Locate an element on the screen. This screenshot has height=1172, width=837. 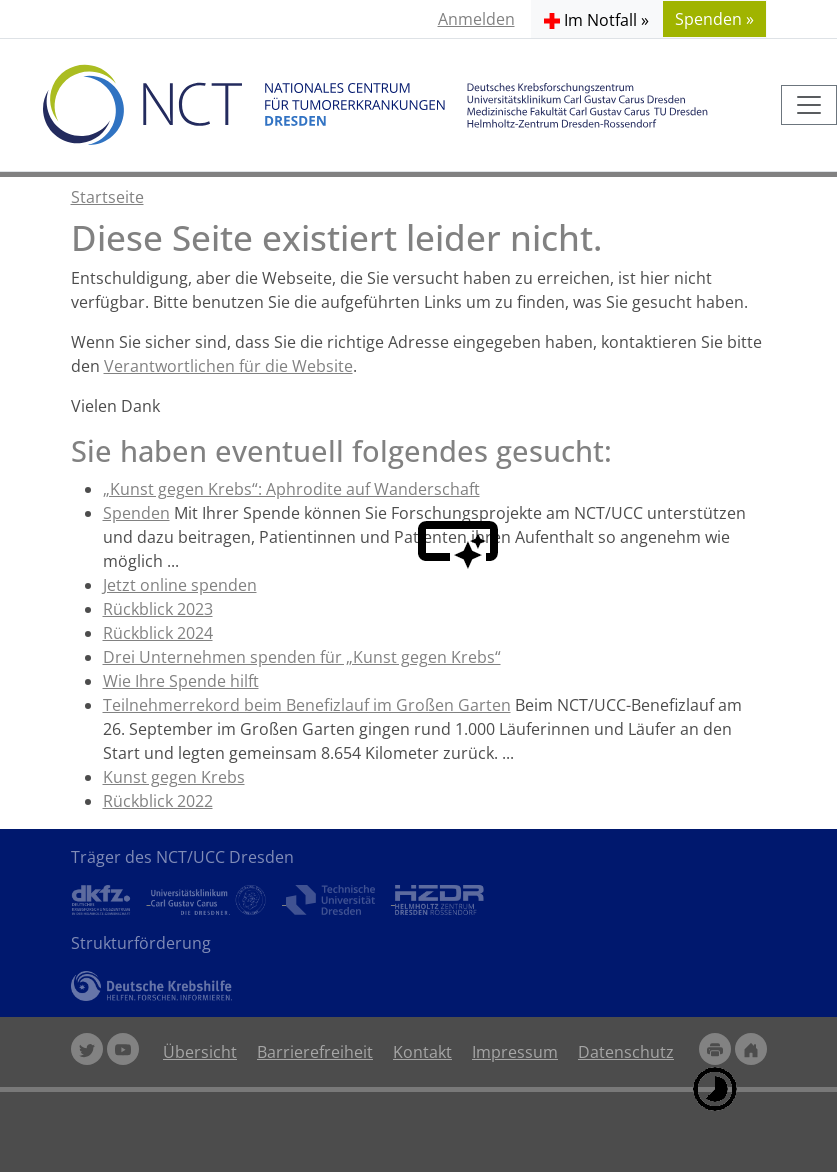
add a smart action or automated button is located at coordinates (458, 541).